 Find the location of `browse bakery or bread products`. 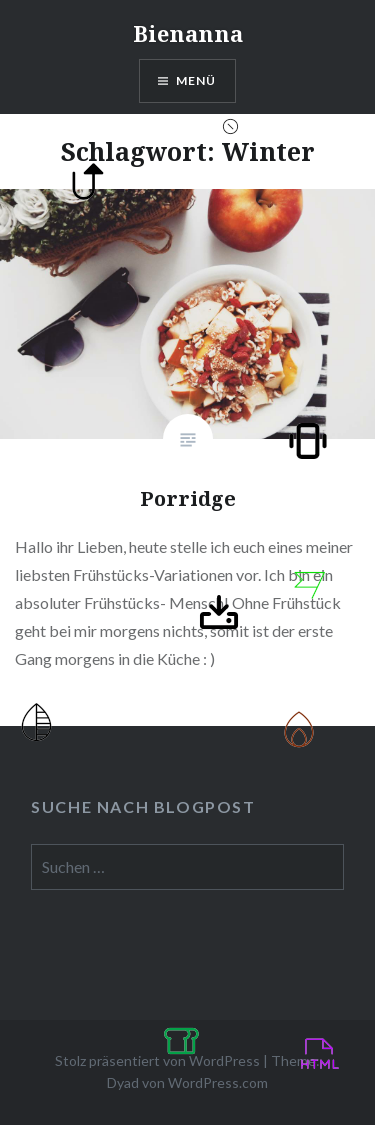

browse bakery or bread products is located at coordinates (182, 1041).